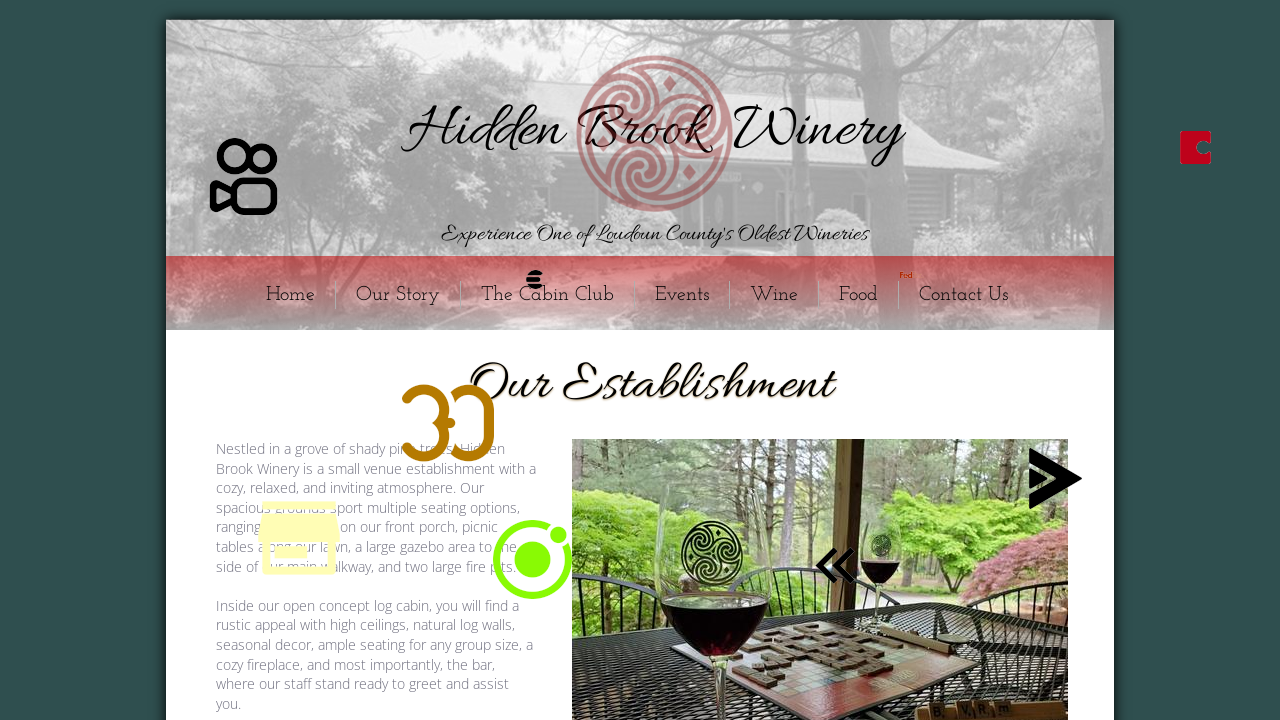 The width and height of the screenshot is (1280, 720). Describe the element at coordinates (243, 176) in the screenshot. I see `open the Kuaishou app` at that location.